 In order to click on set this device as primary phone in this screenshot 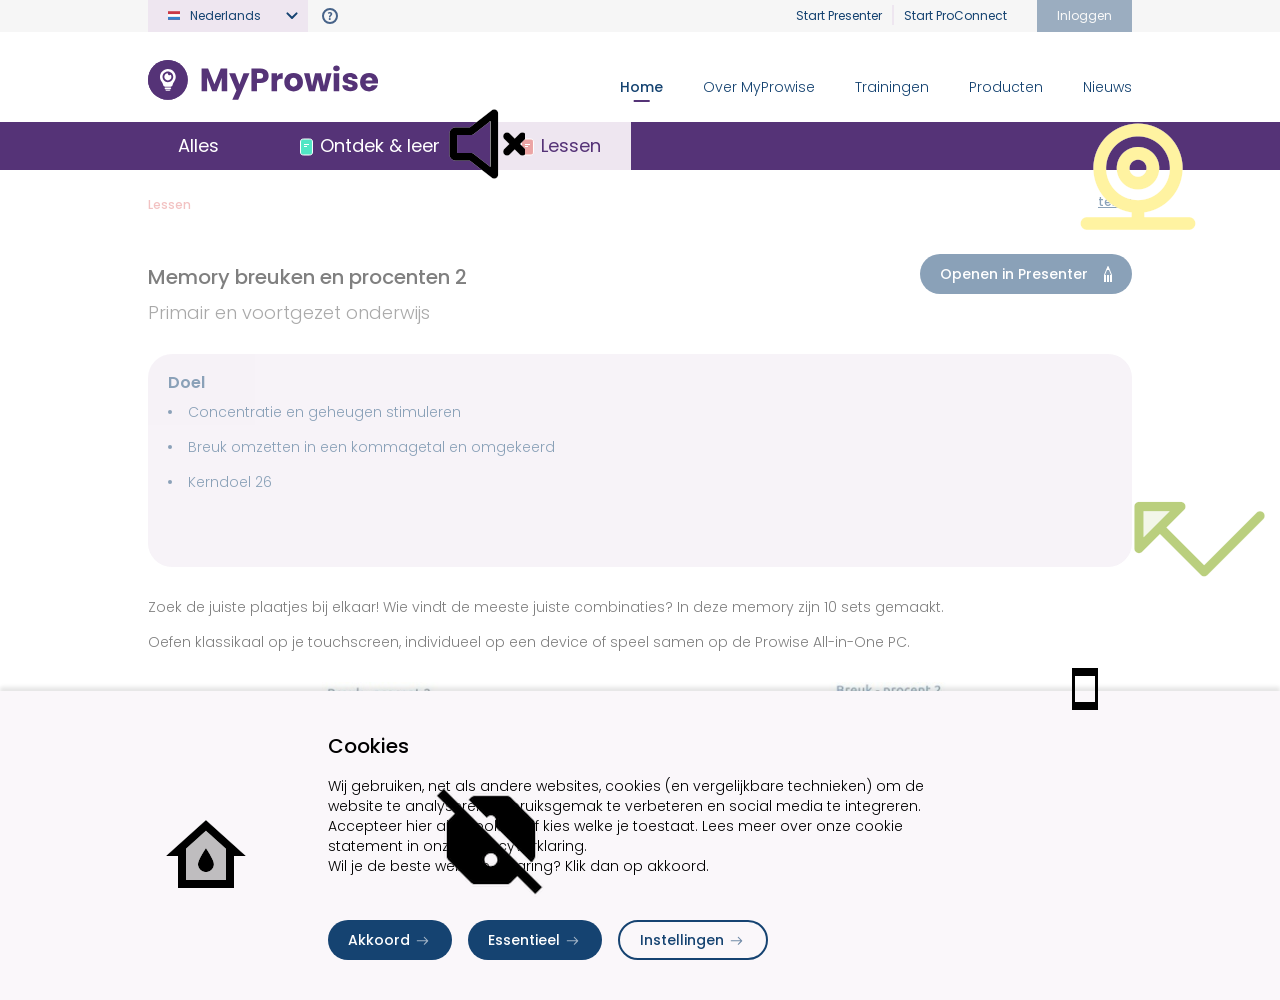, I will do `click(1085, 689)`.